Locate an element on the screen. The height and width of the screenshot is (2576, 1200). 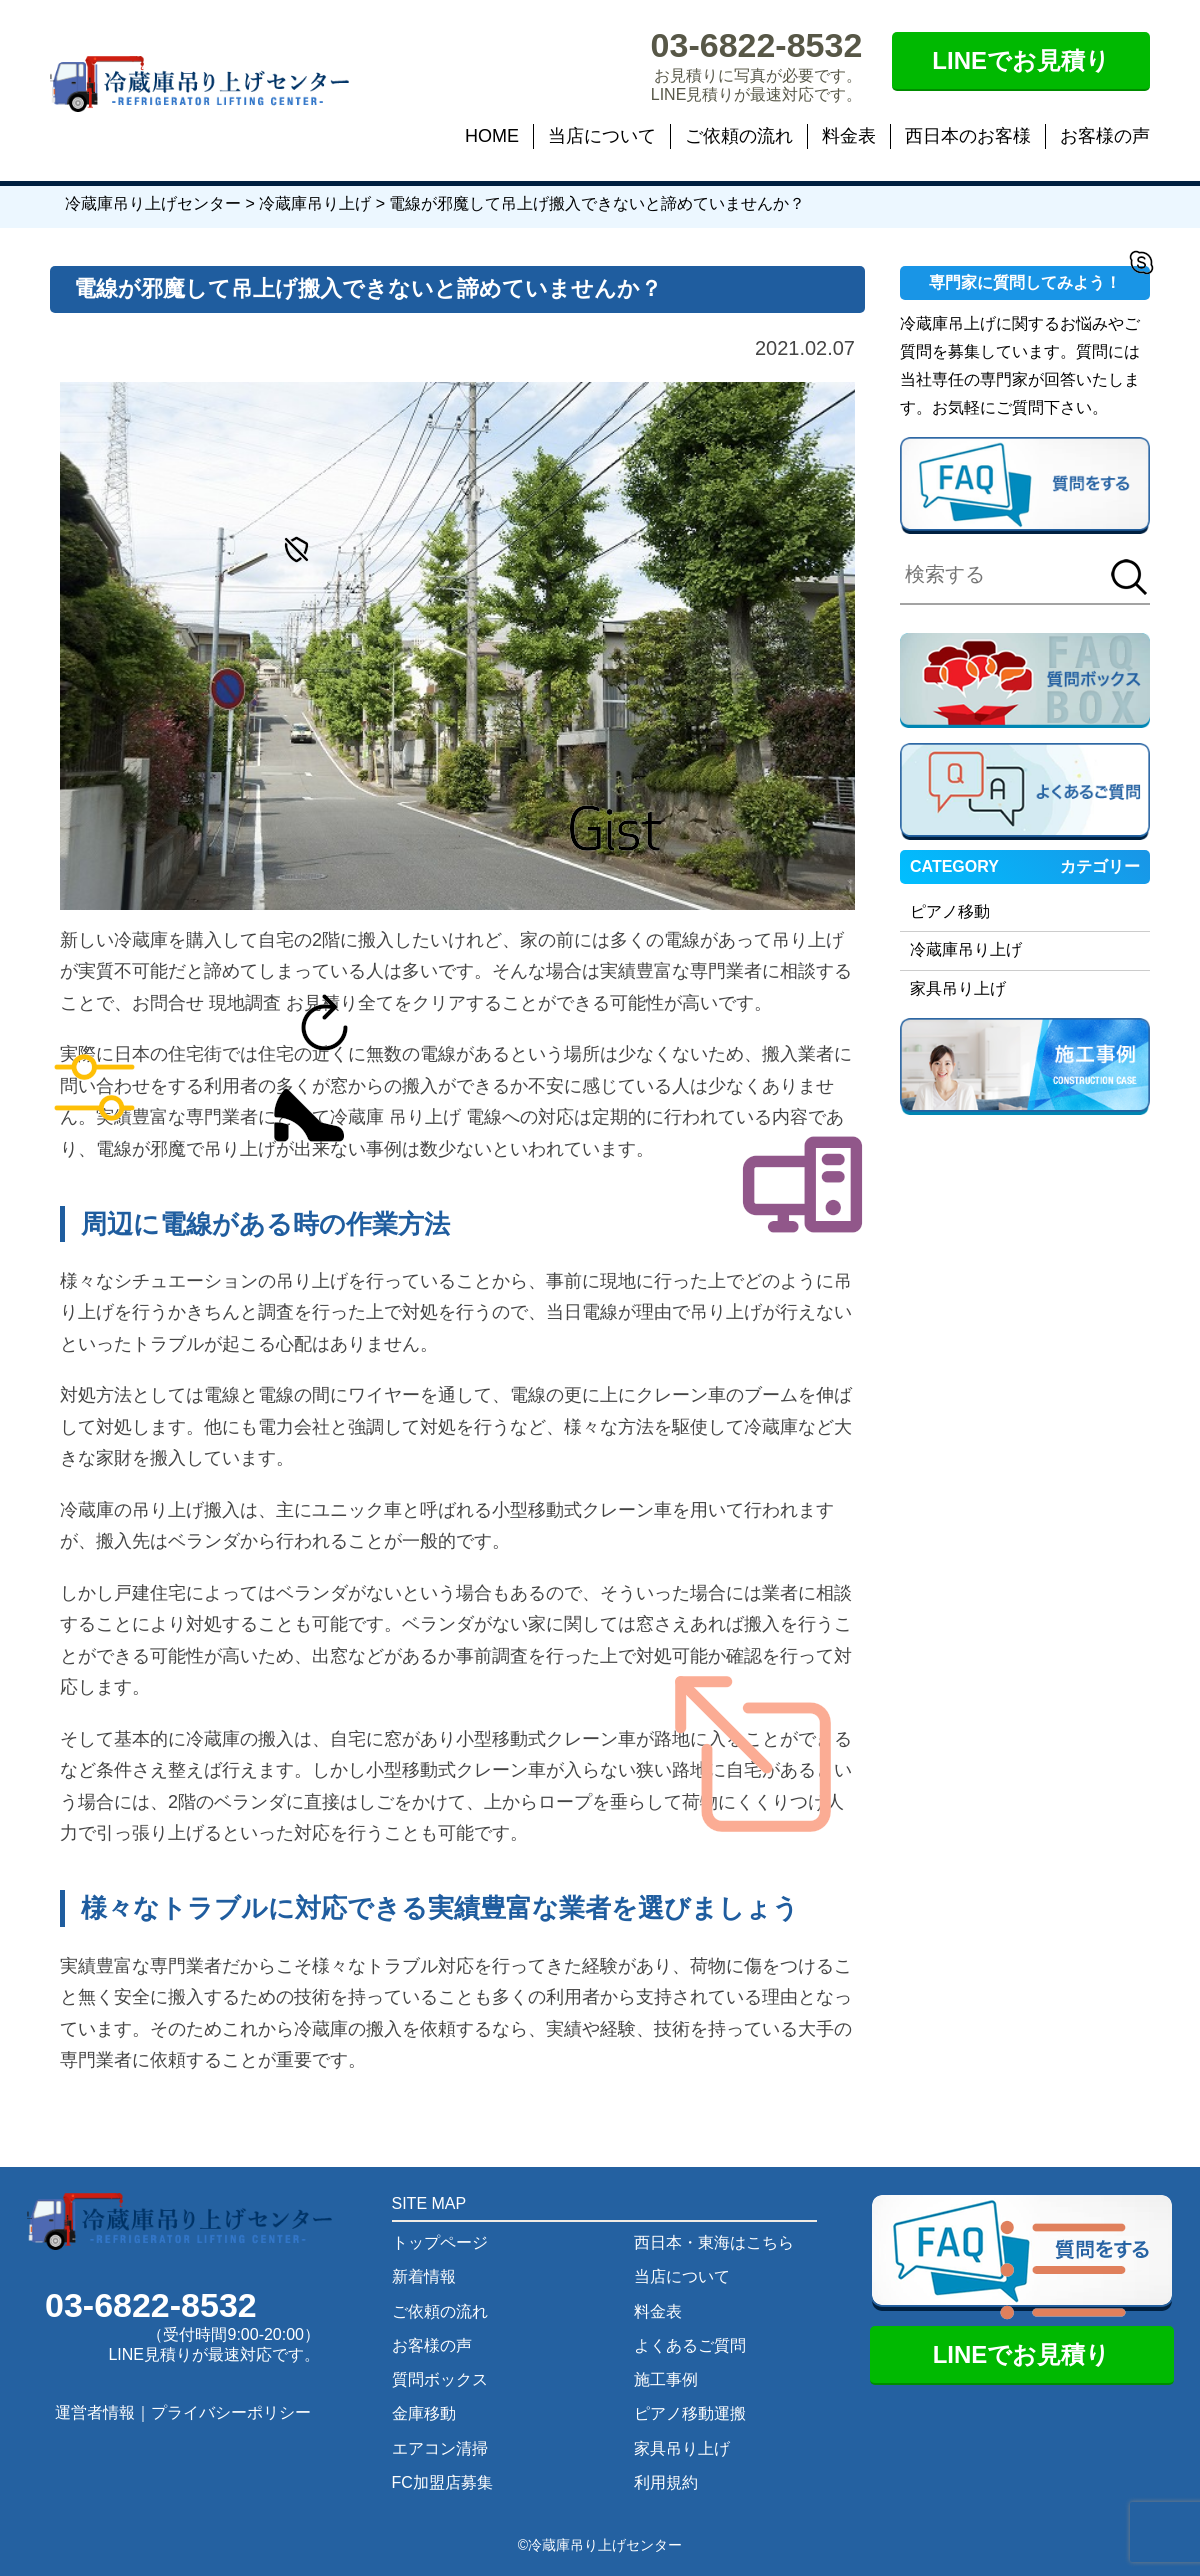
adjust settings or preferences is located at coordinates (94, 1087).